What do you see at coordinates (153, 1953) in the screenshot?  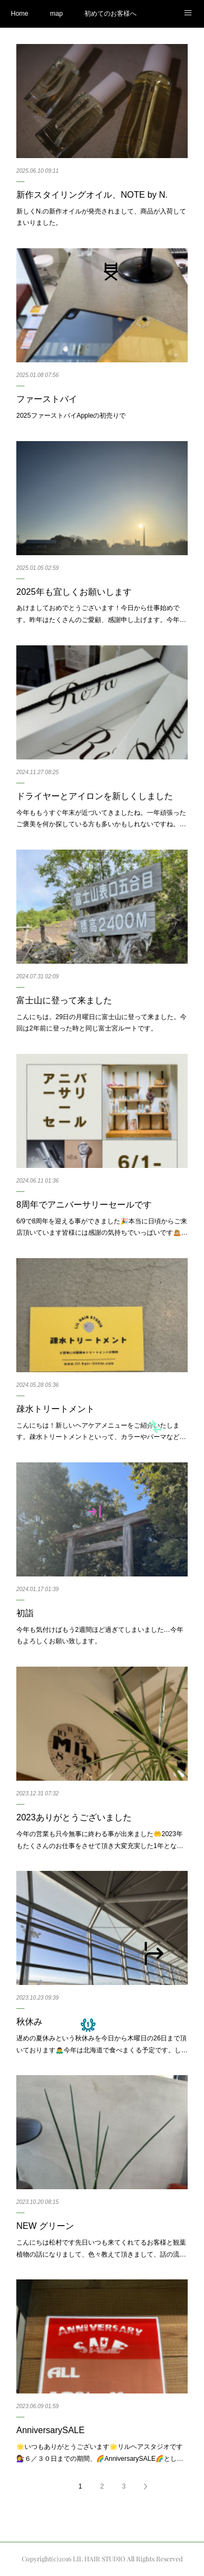 I see `take the next right turn` at bounding box center [153, 1953].